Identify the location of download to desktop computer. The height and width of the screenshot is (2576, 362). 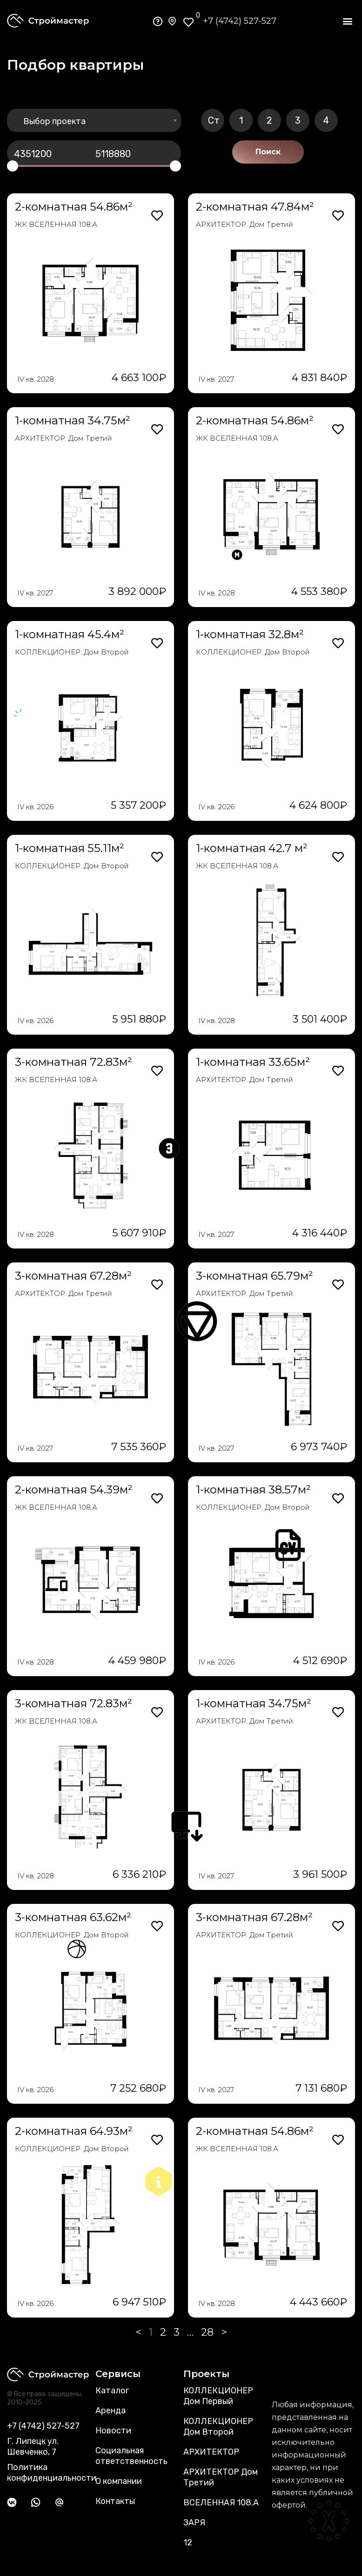
(186, 1825).